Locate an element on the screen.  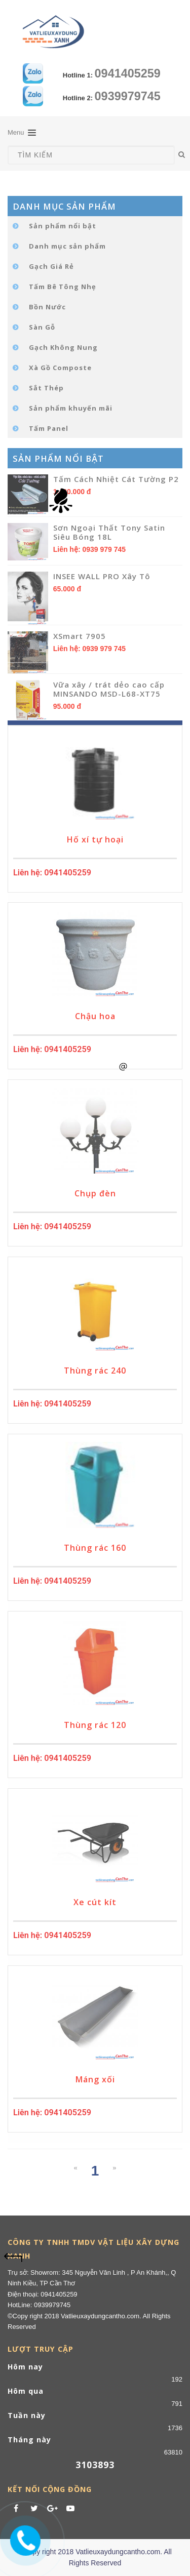
mention a user in a post or comment is located at coordinates (123, 1067).